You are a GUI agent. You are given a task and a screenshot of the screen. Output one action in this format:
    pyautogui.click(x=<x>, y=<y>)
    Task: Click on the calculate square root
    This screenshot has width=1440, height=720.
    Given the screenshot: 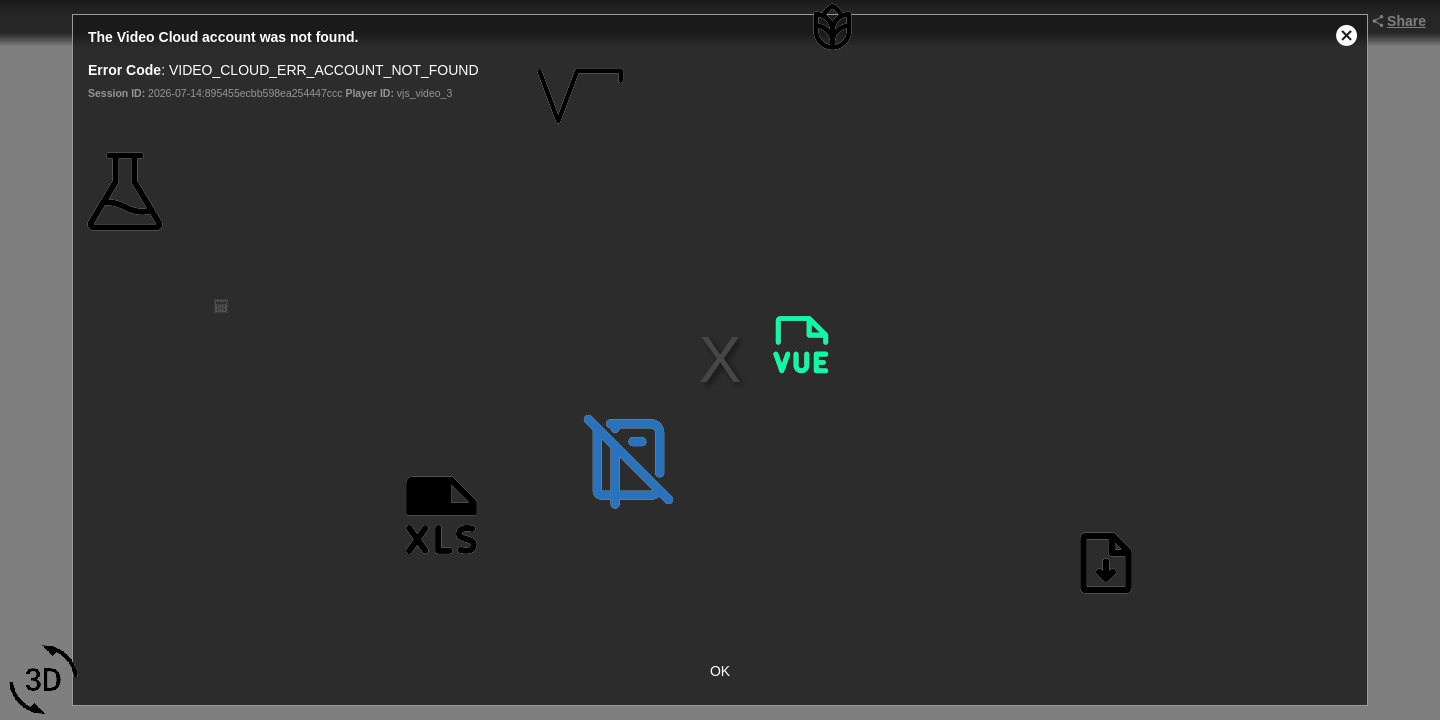 What is the action you would take?
    pyautogui.click(x=577, y=90)
    